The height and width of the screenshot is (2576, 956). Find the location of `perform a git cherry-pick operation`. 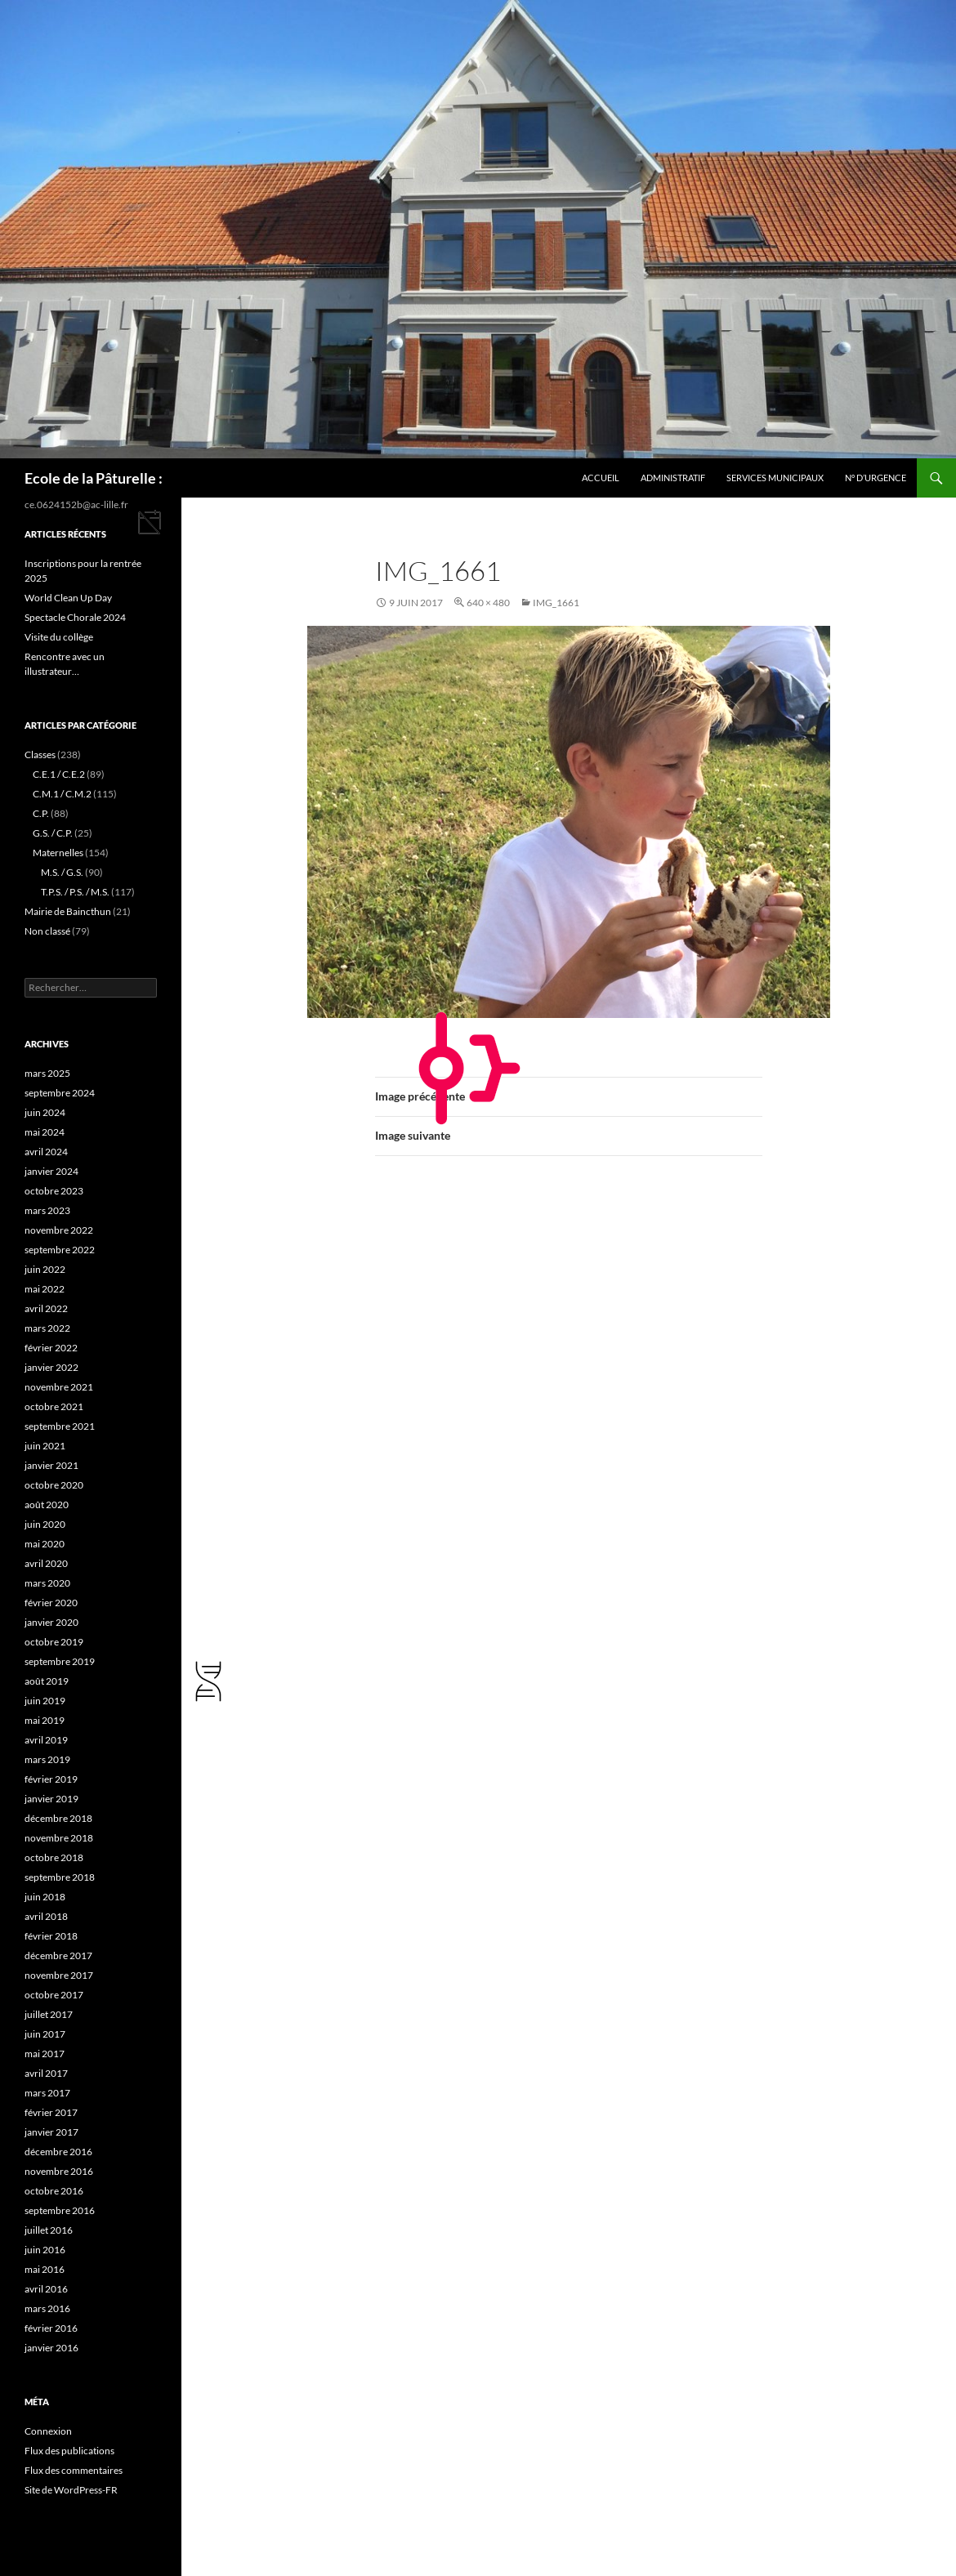

perform a git cherry-pick operation is located at coordinates (469, 1068).